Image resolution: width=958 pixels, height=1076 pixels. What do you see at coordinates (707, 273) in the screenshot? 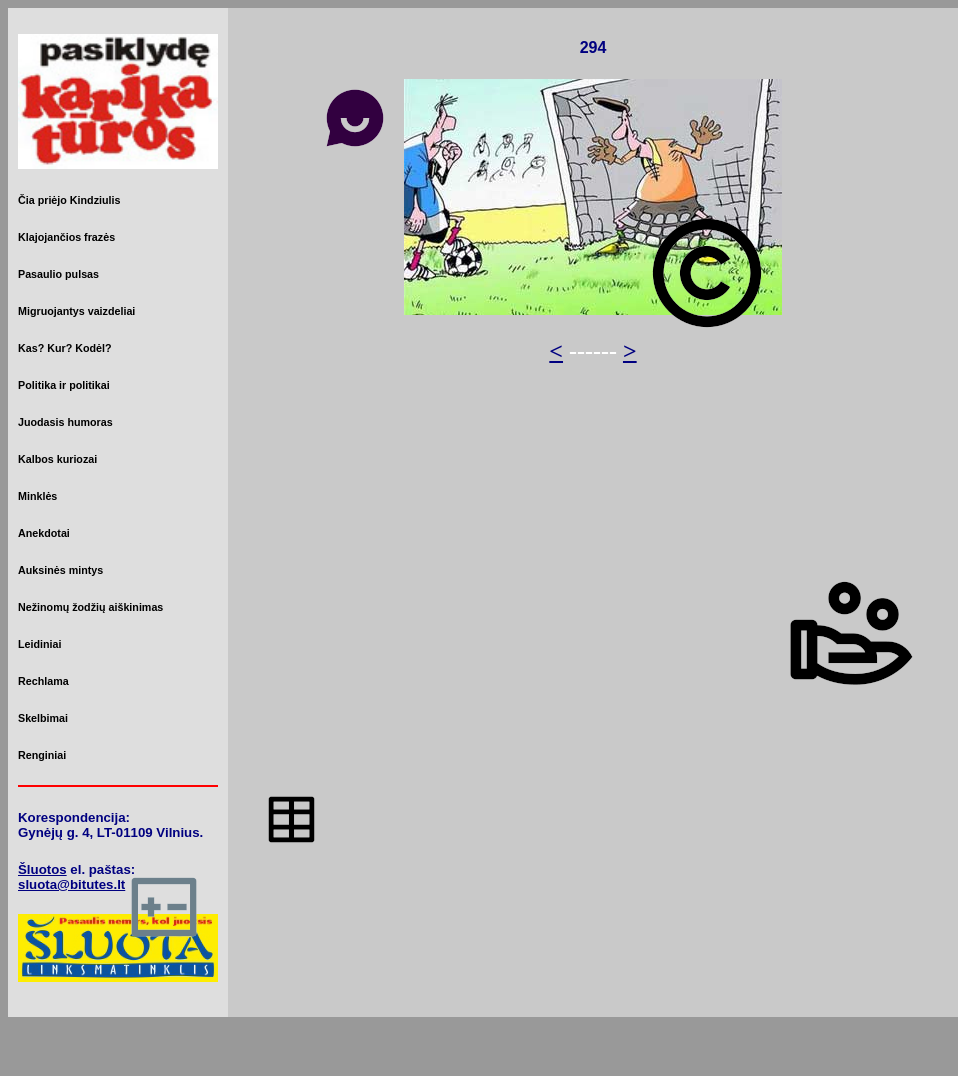
I see `indicates copyrighted content` at bounding box center [707, 273].